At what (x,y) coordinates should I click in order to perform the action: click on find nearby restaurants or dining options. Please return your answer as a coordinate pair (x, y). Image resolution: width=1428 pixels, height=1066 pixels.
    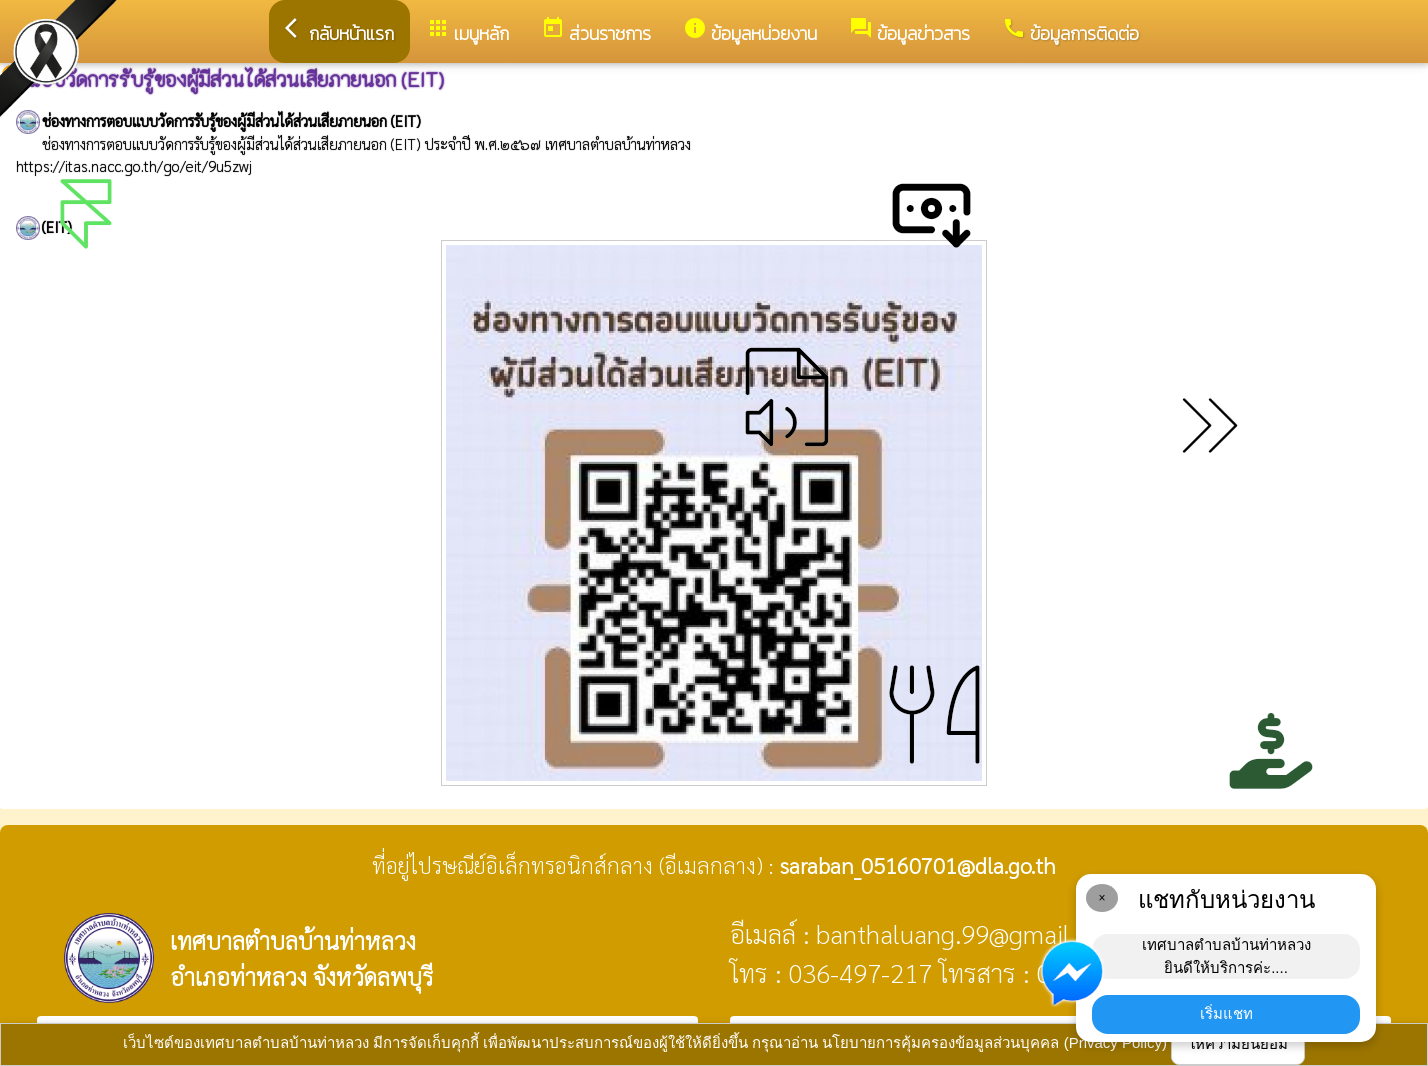
    Looking at the image, I should click on (936, 712).